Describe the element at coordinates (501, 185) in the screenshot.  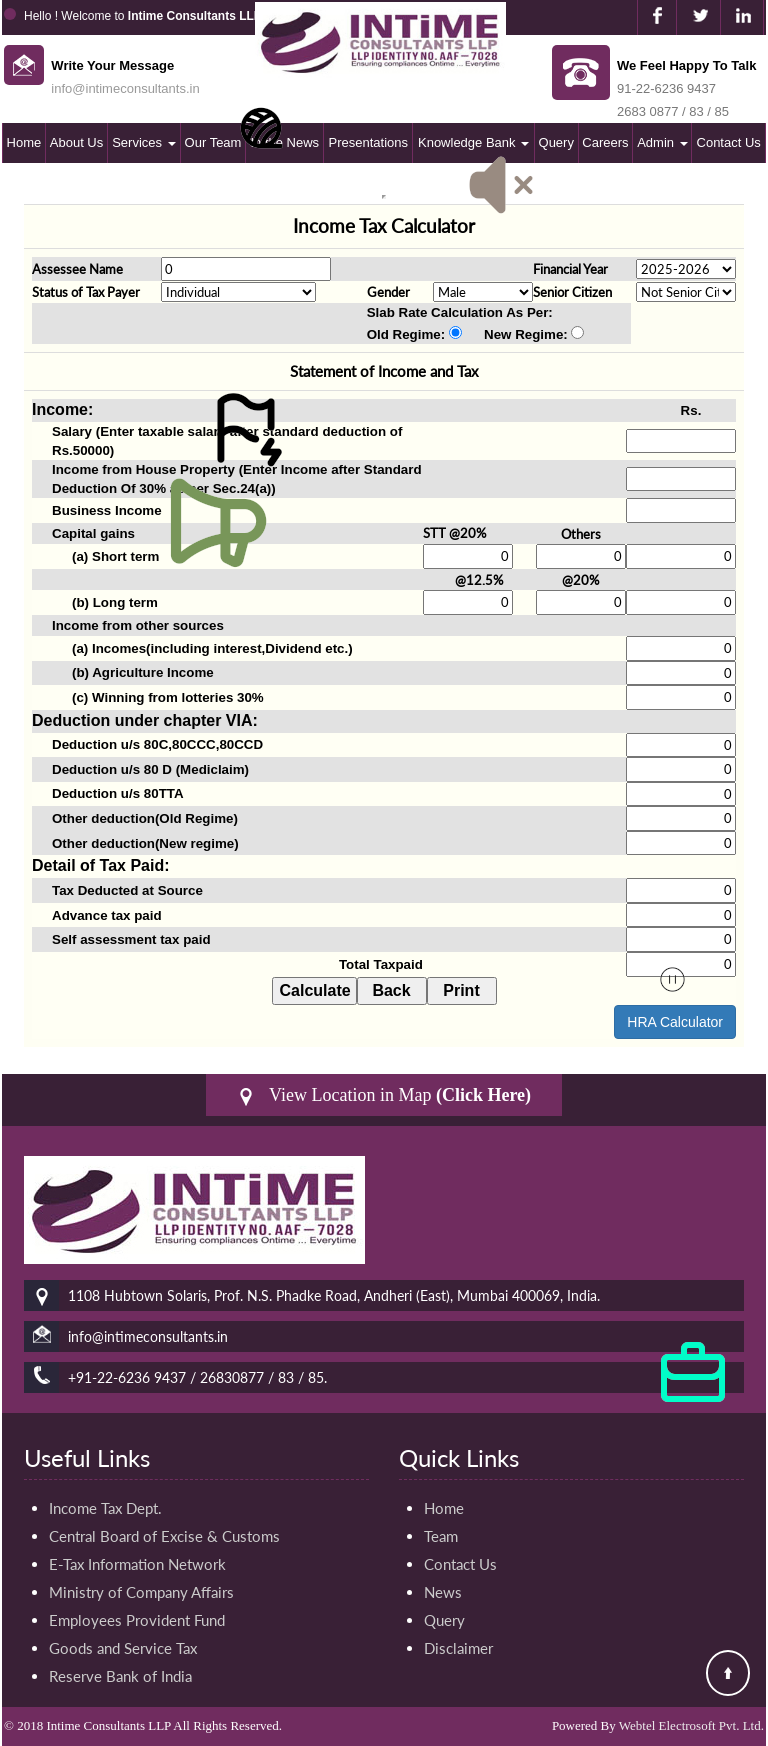
I see `mute audio or sound` at that location.